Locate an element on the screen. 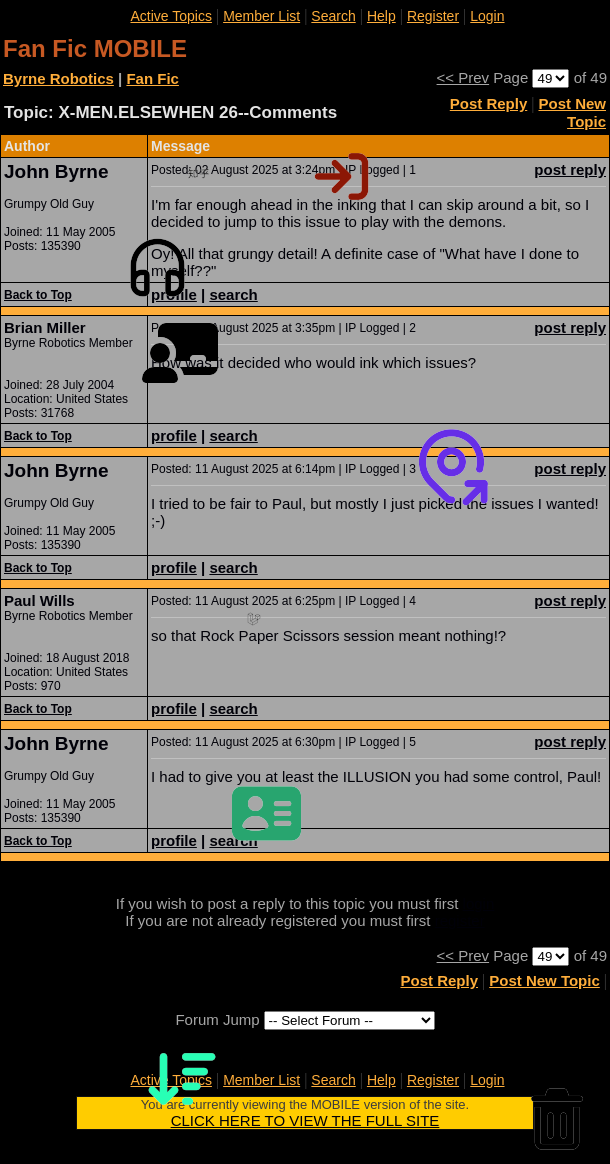 Image resolution: width=610 pixels, height=1164 pixels. view your profile or ID card is located at coordinates (266, 813).